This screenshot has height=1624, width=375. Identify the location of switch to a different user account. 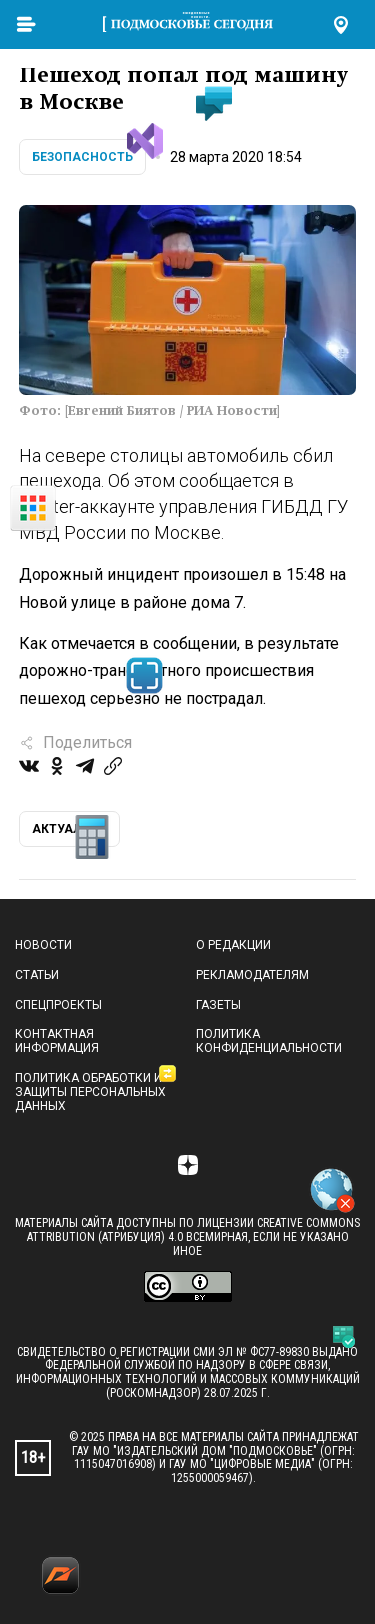
(167, 1073).